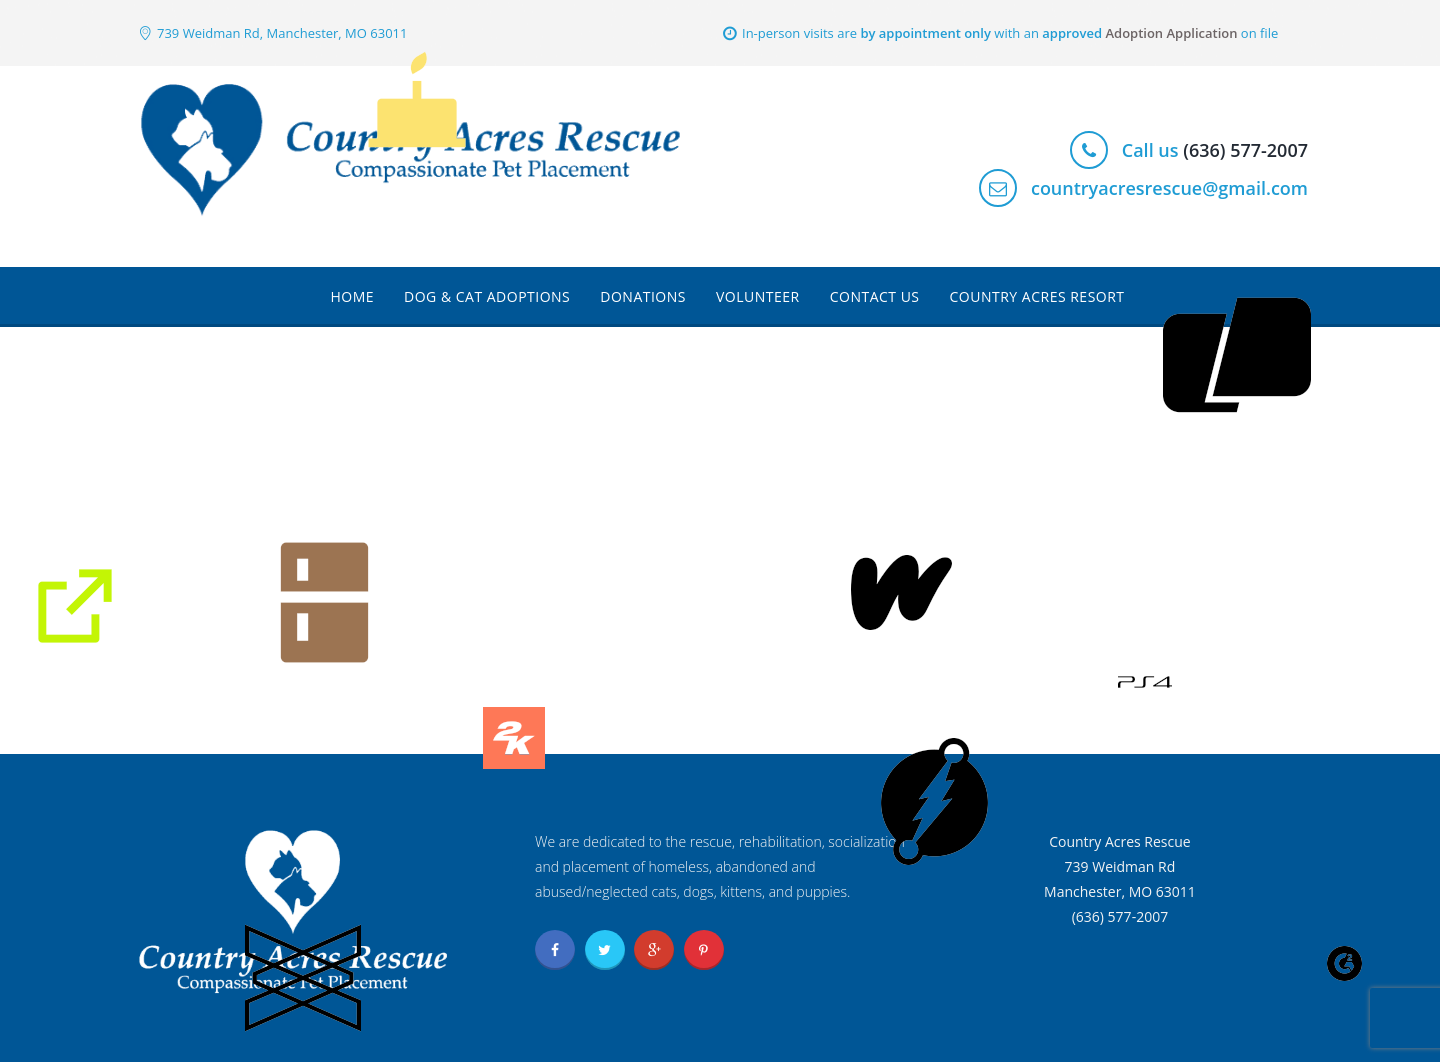 The width and height of the screenshot is (1440, 1062). Describe the element at coordinates (1344, 963) in the screenshot. I see `view G2 reviews and ratings` at that location.